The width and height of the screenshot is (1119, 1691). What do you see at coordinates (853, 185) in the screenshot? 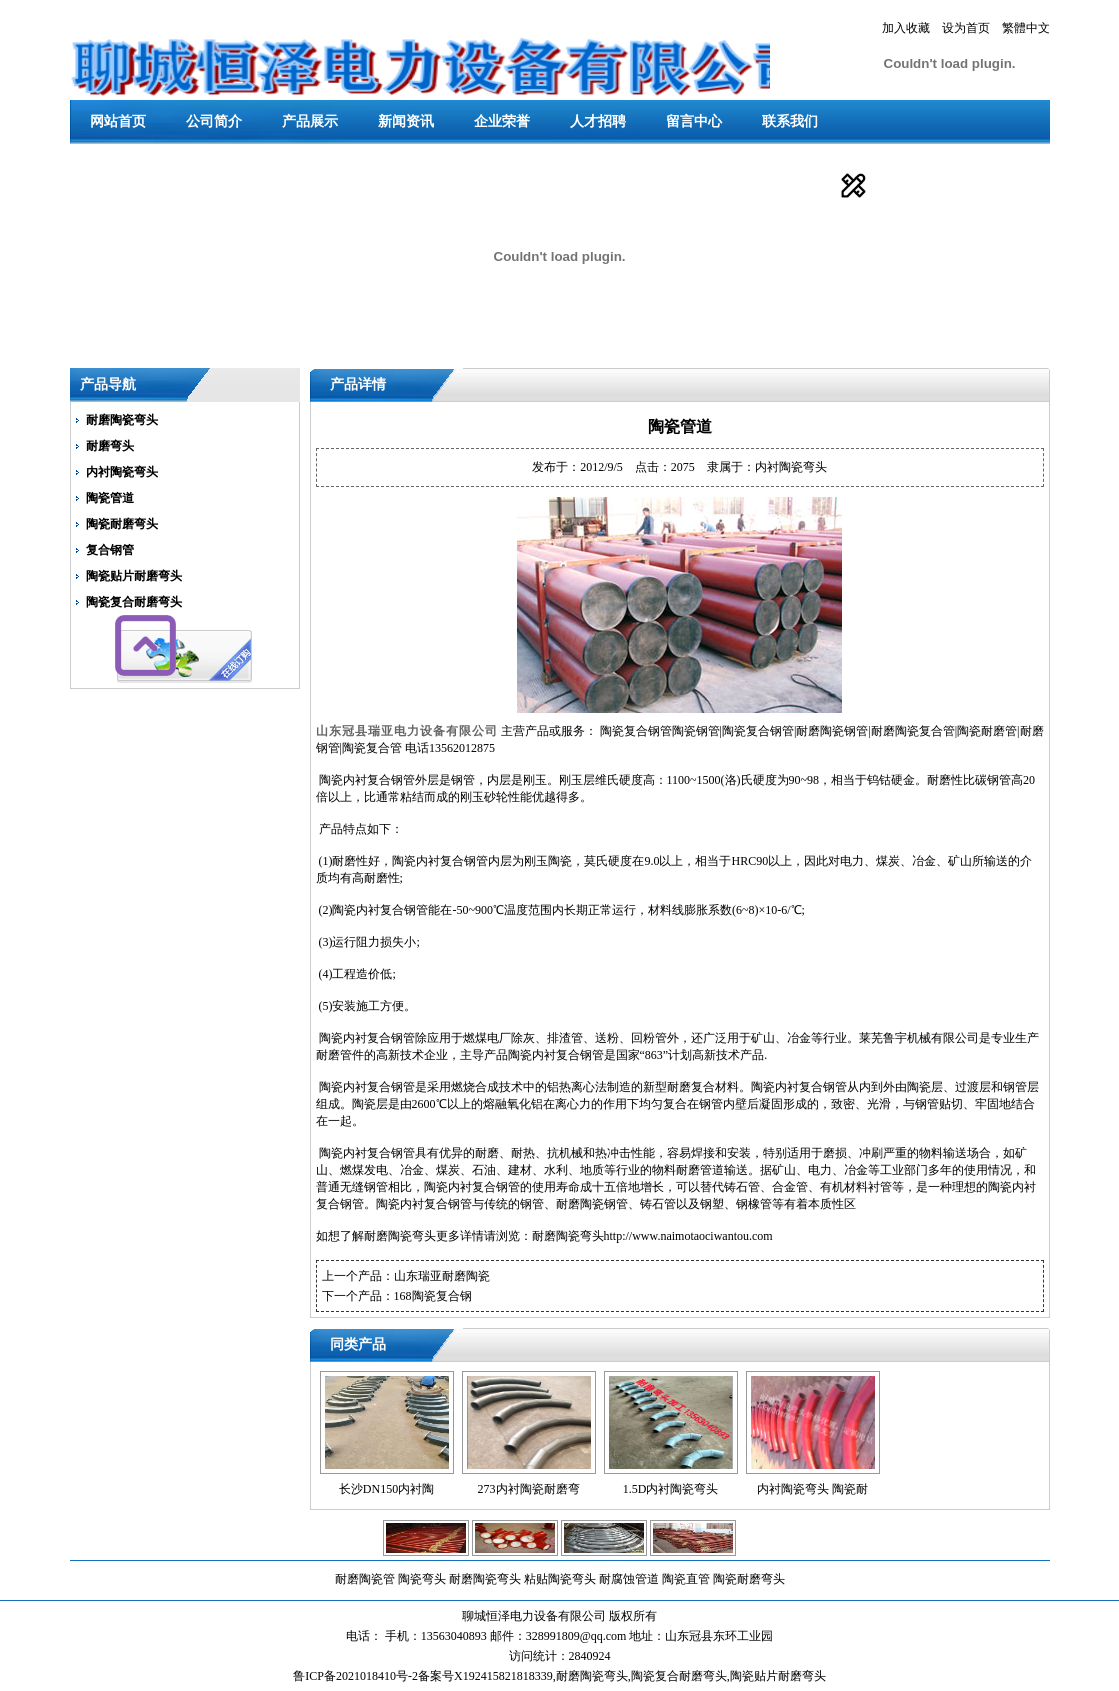
I see `access settings or configuration options` at bounding box center [853, 185].